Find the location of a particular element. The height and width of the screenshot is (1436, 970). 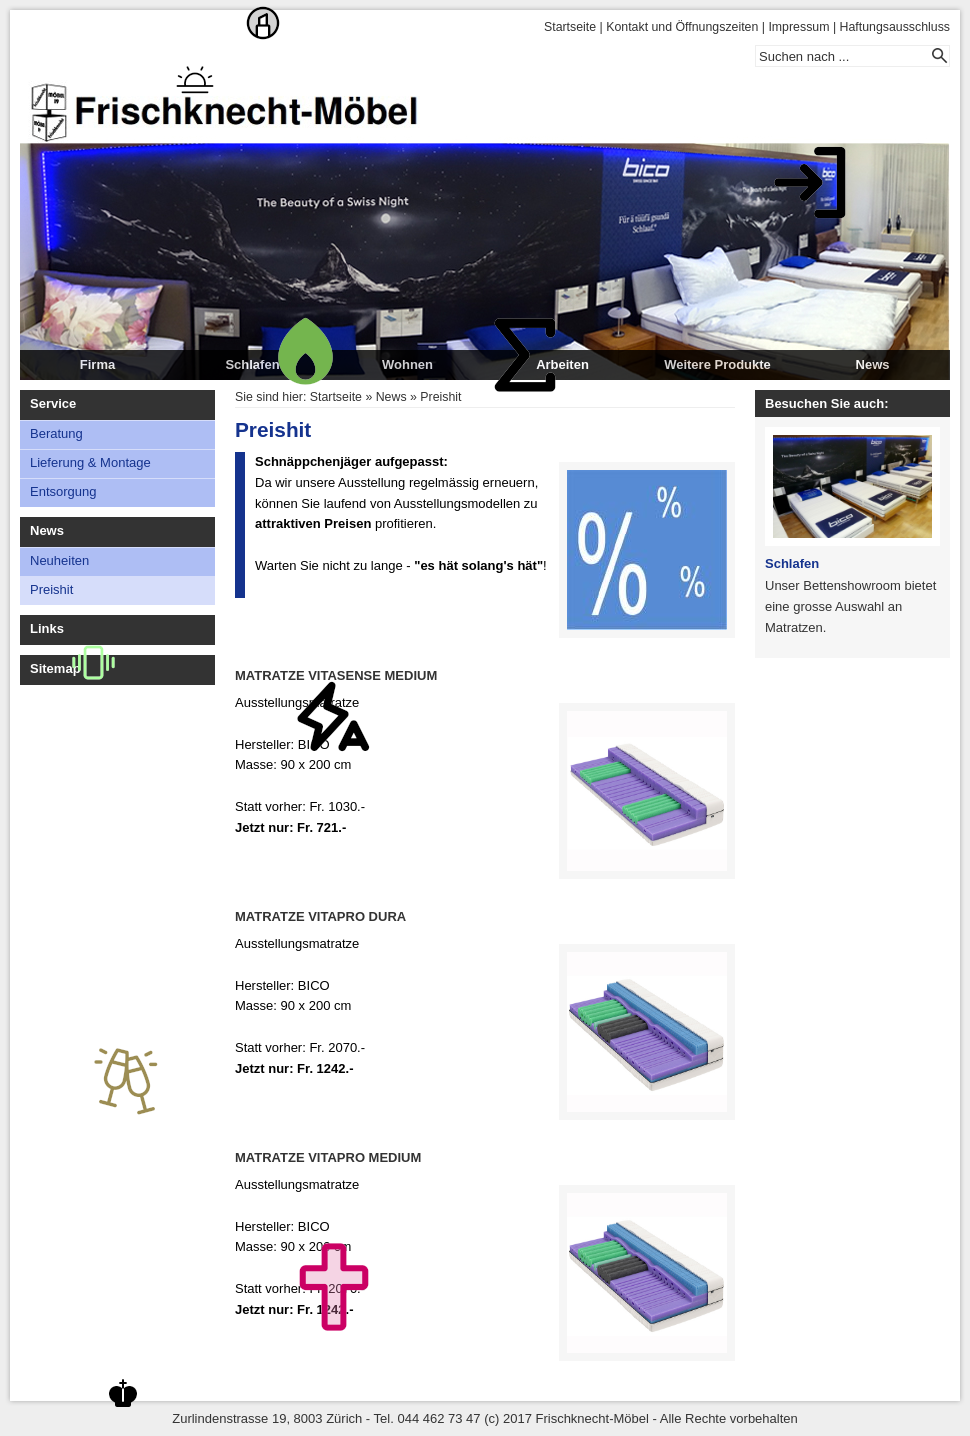

indicates trending or hot content is located at coordinates (305, 352).